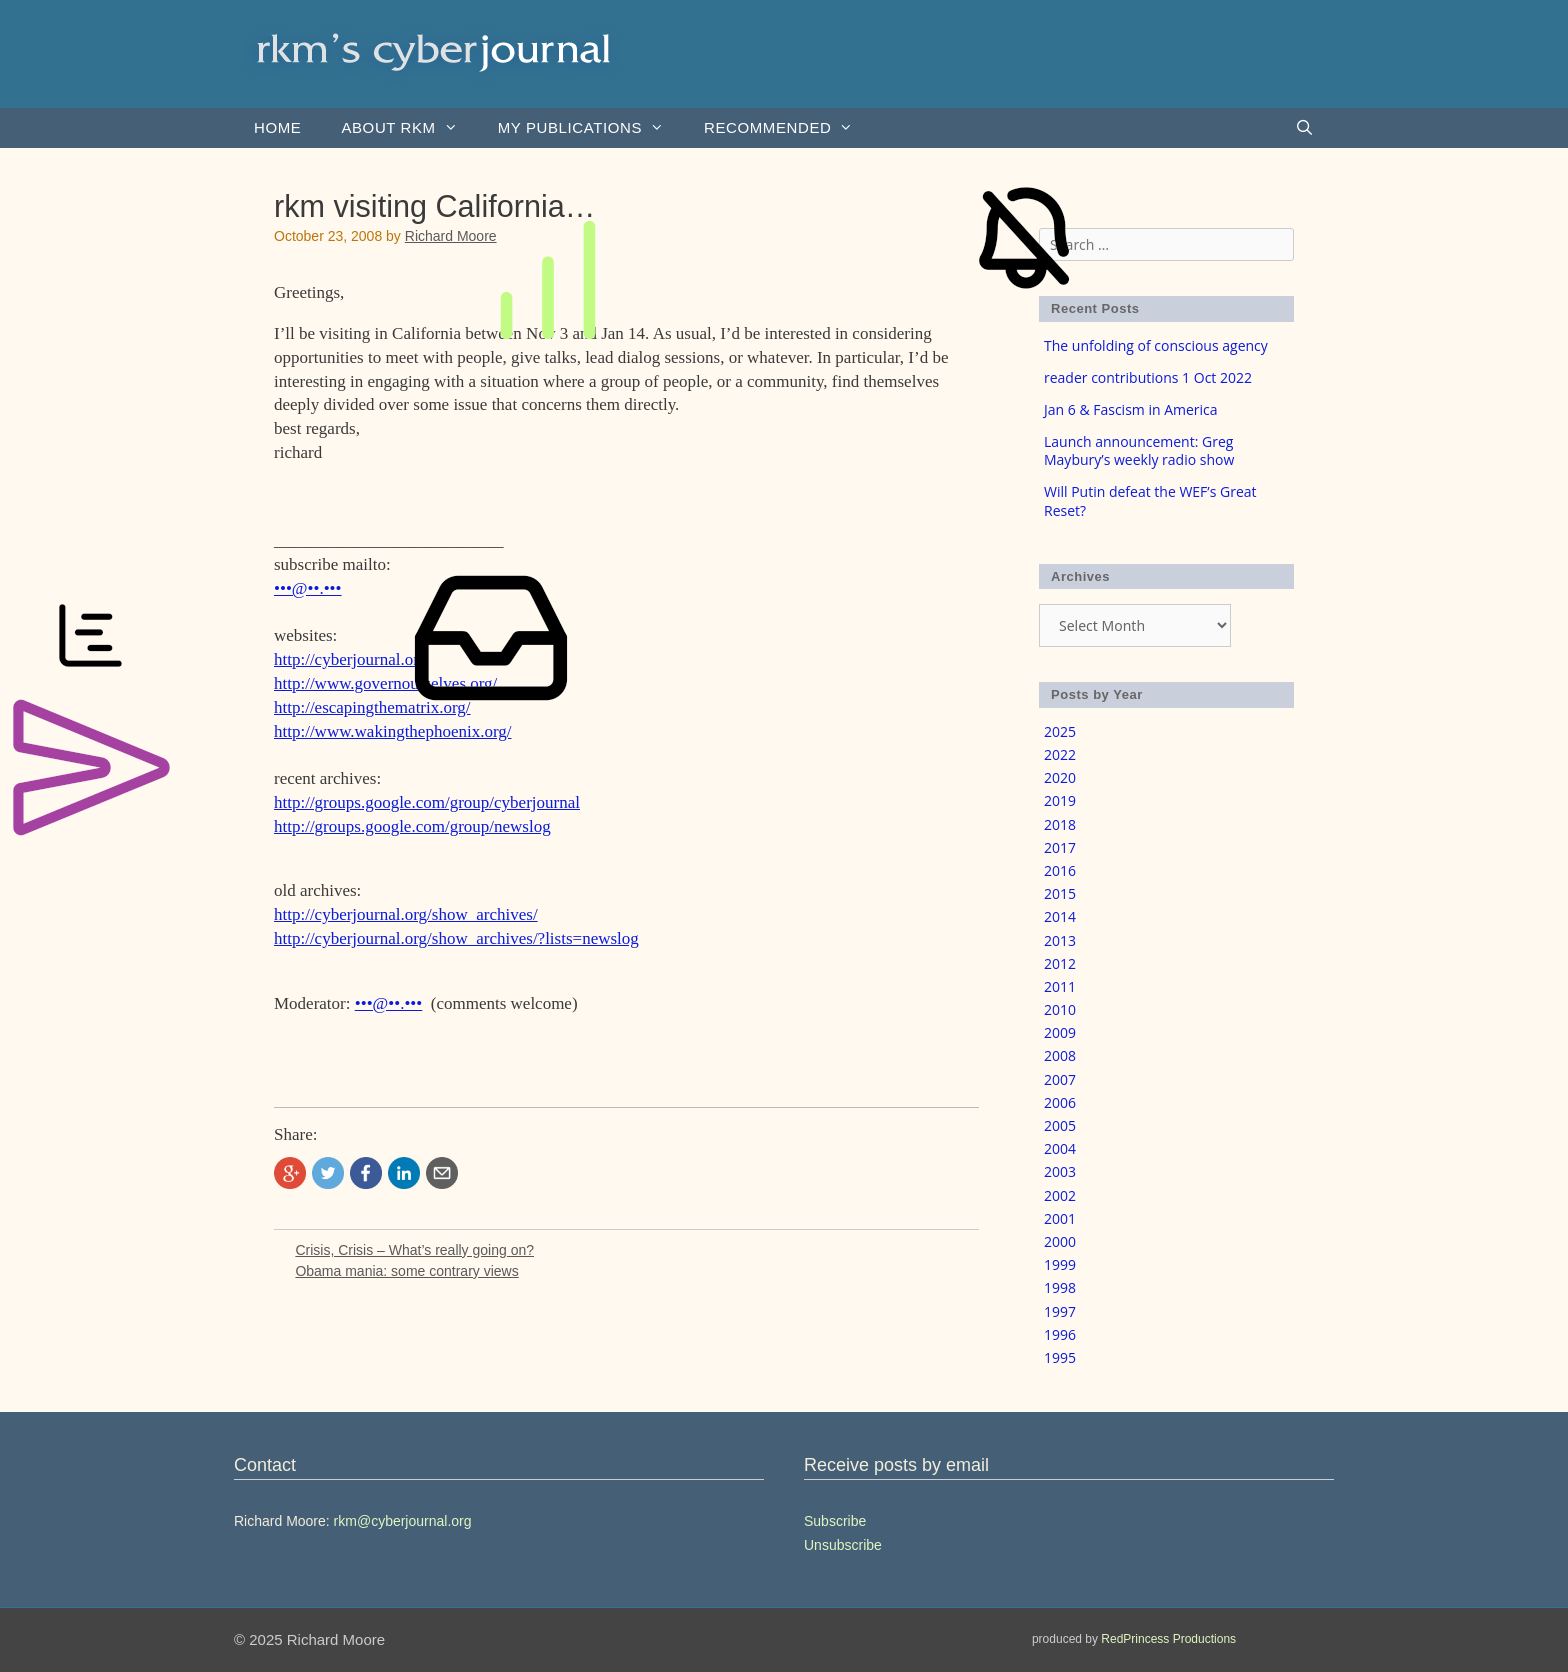  Describe the element at coordinates (491, 638) in the screenshot. I see `view your inbox` at that location.